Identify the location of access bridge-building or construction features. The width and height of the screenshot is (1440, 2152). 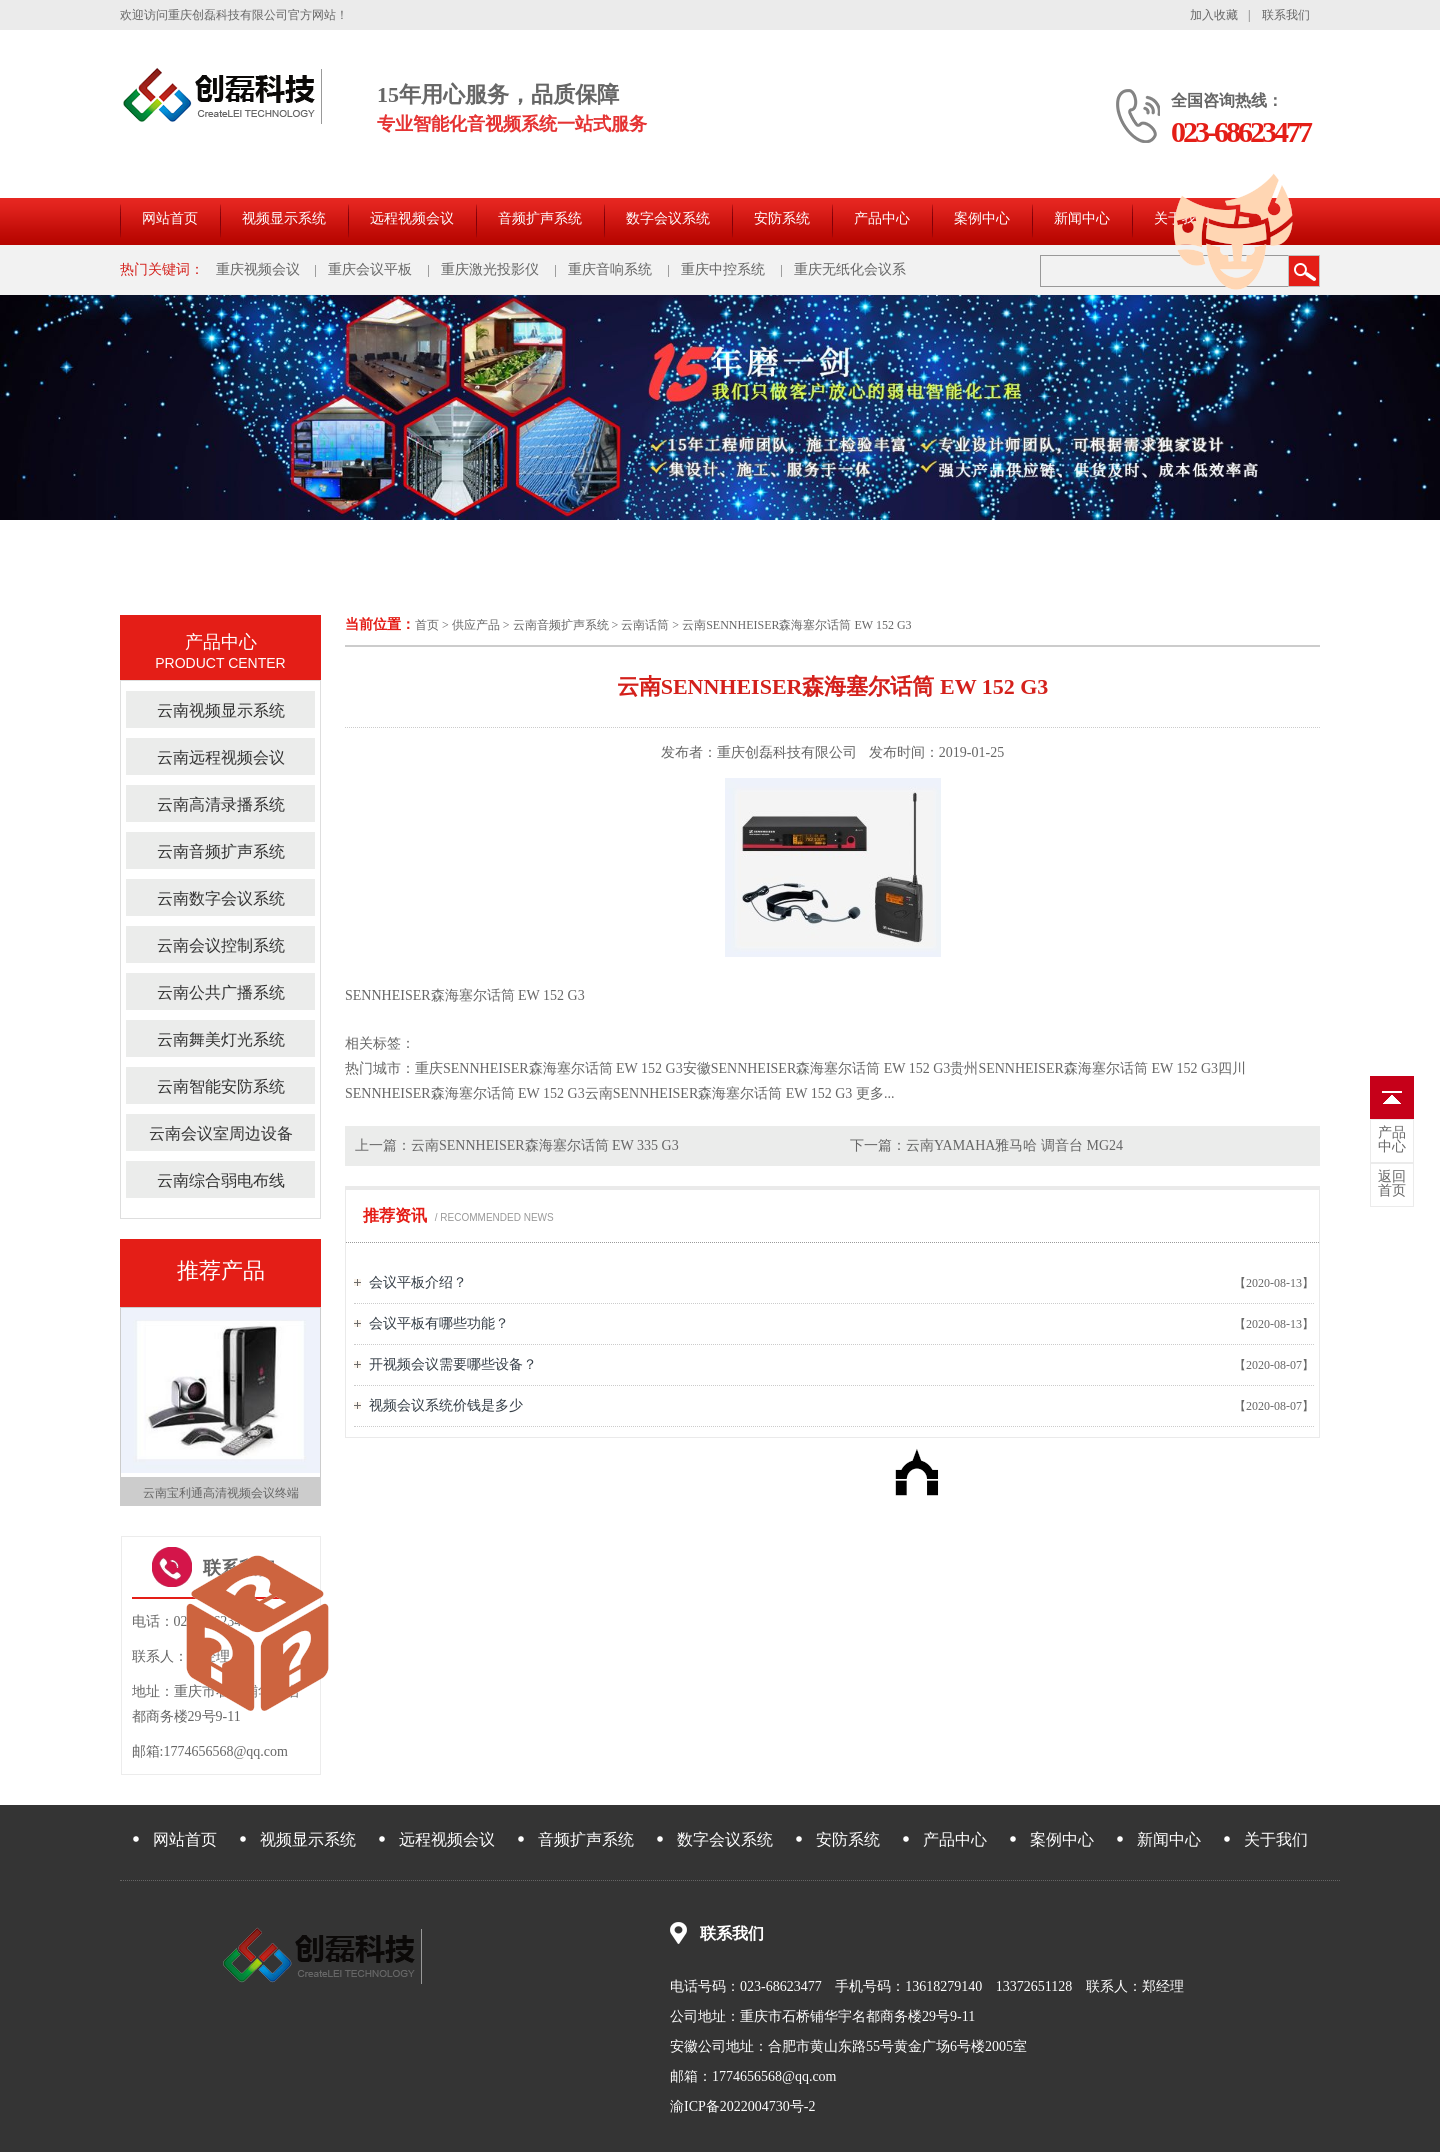
(917, 1472).